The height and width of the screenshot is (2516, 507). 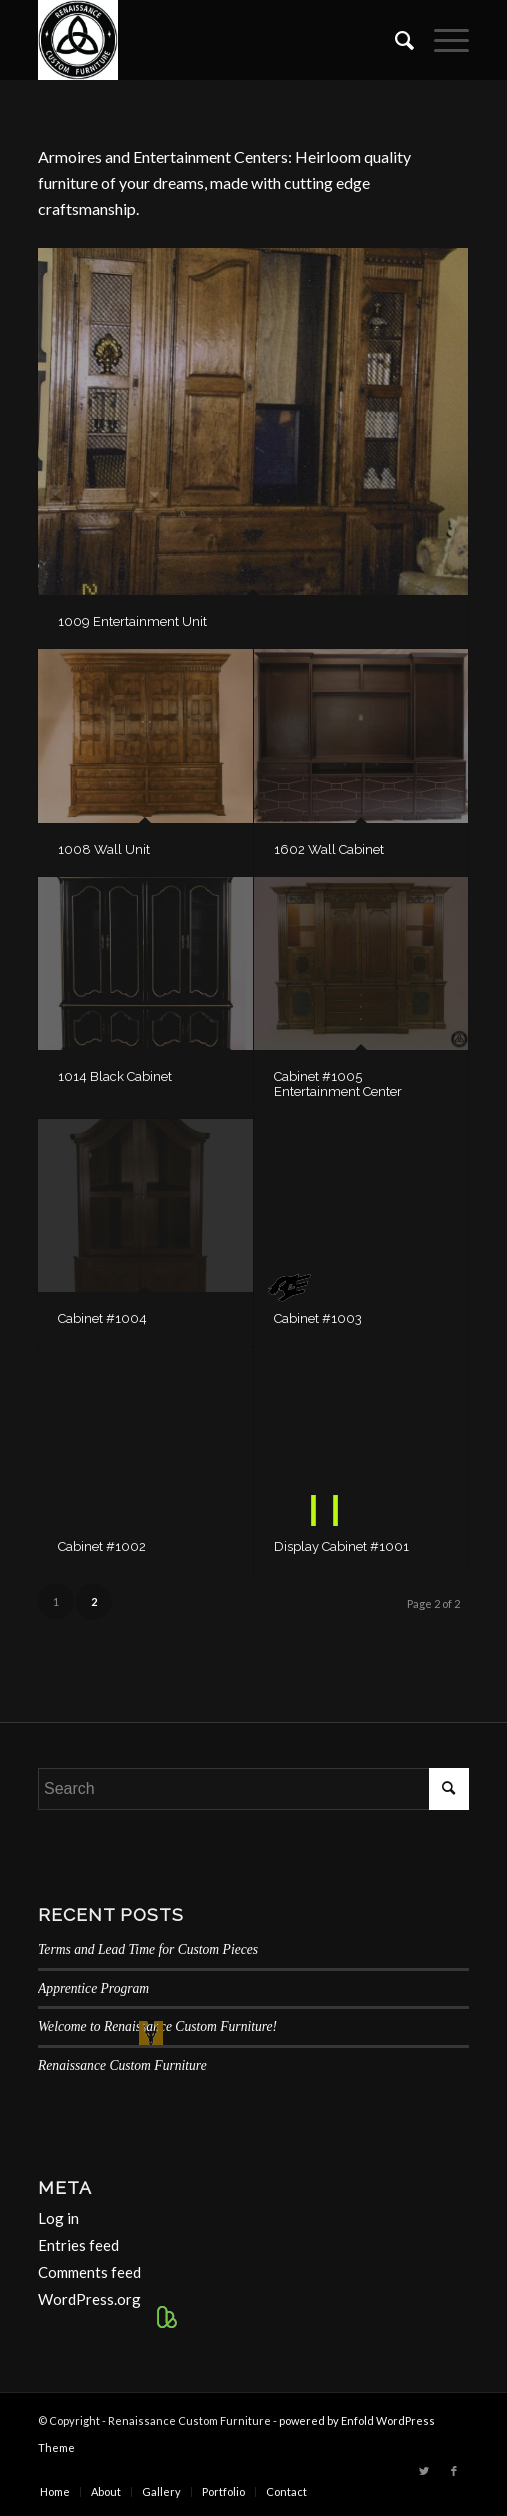 I want to click on fastify web framework logo, so click(x=289, y=1287).